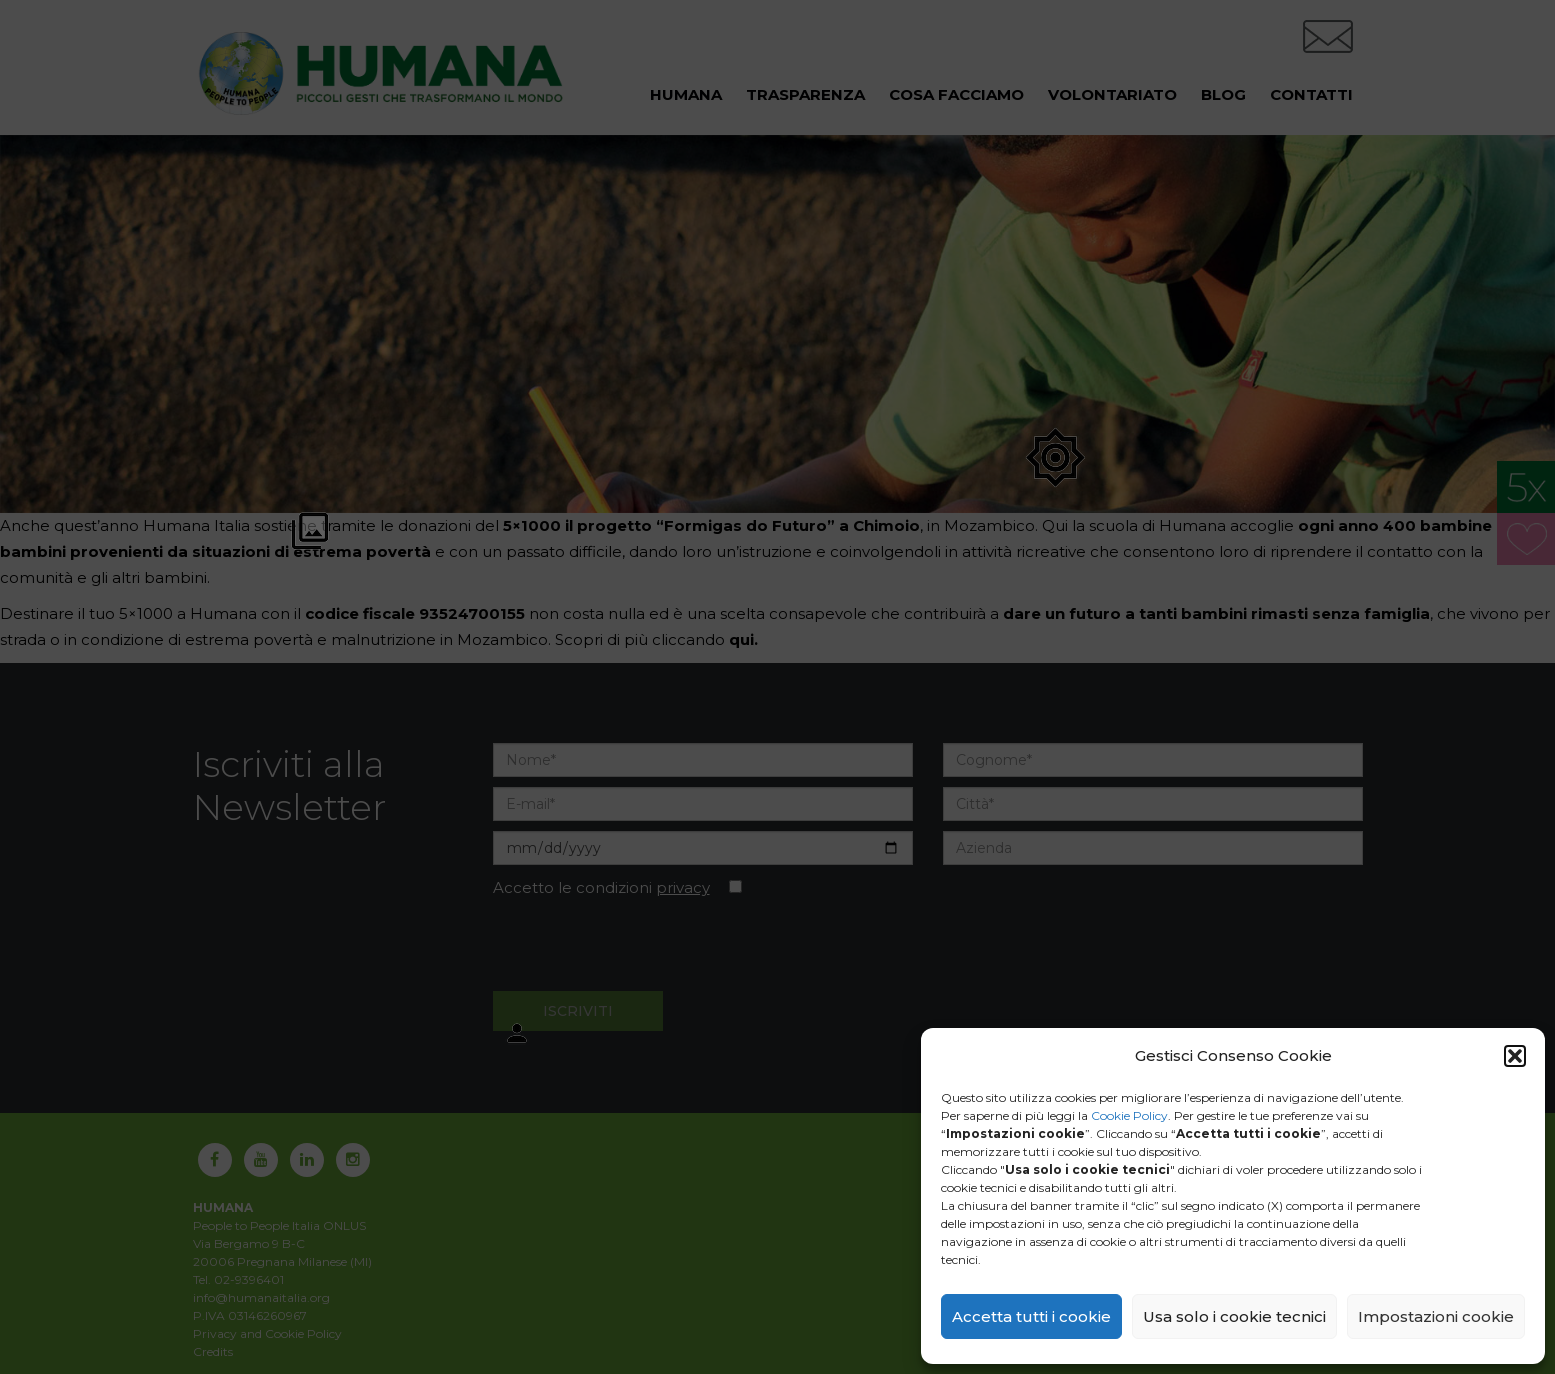 The height and width of the screenshot is (1374, 1555). What do you see at coordinates (310, 531) in the screenshot?
I see `access your photo library` at bounding box center [310, 531].